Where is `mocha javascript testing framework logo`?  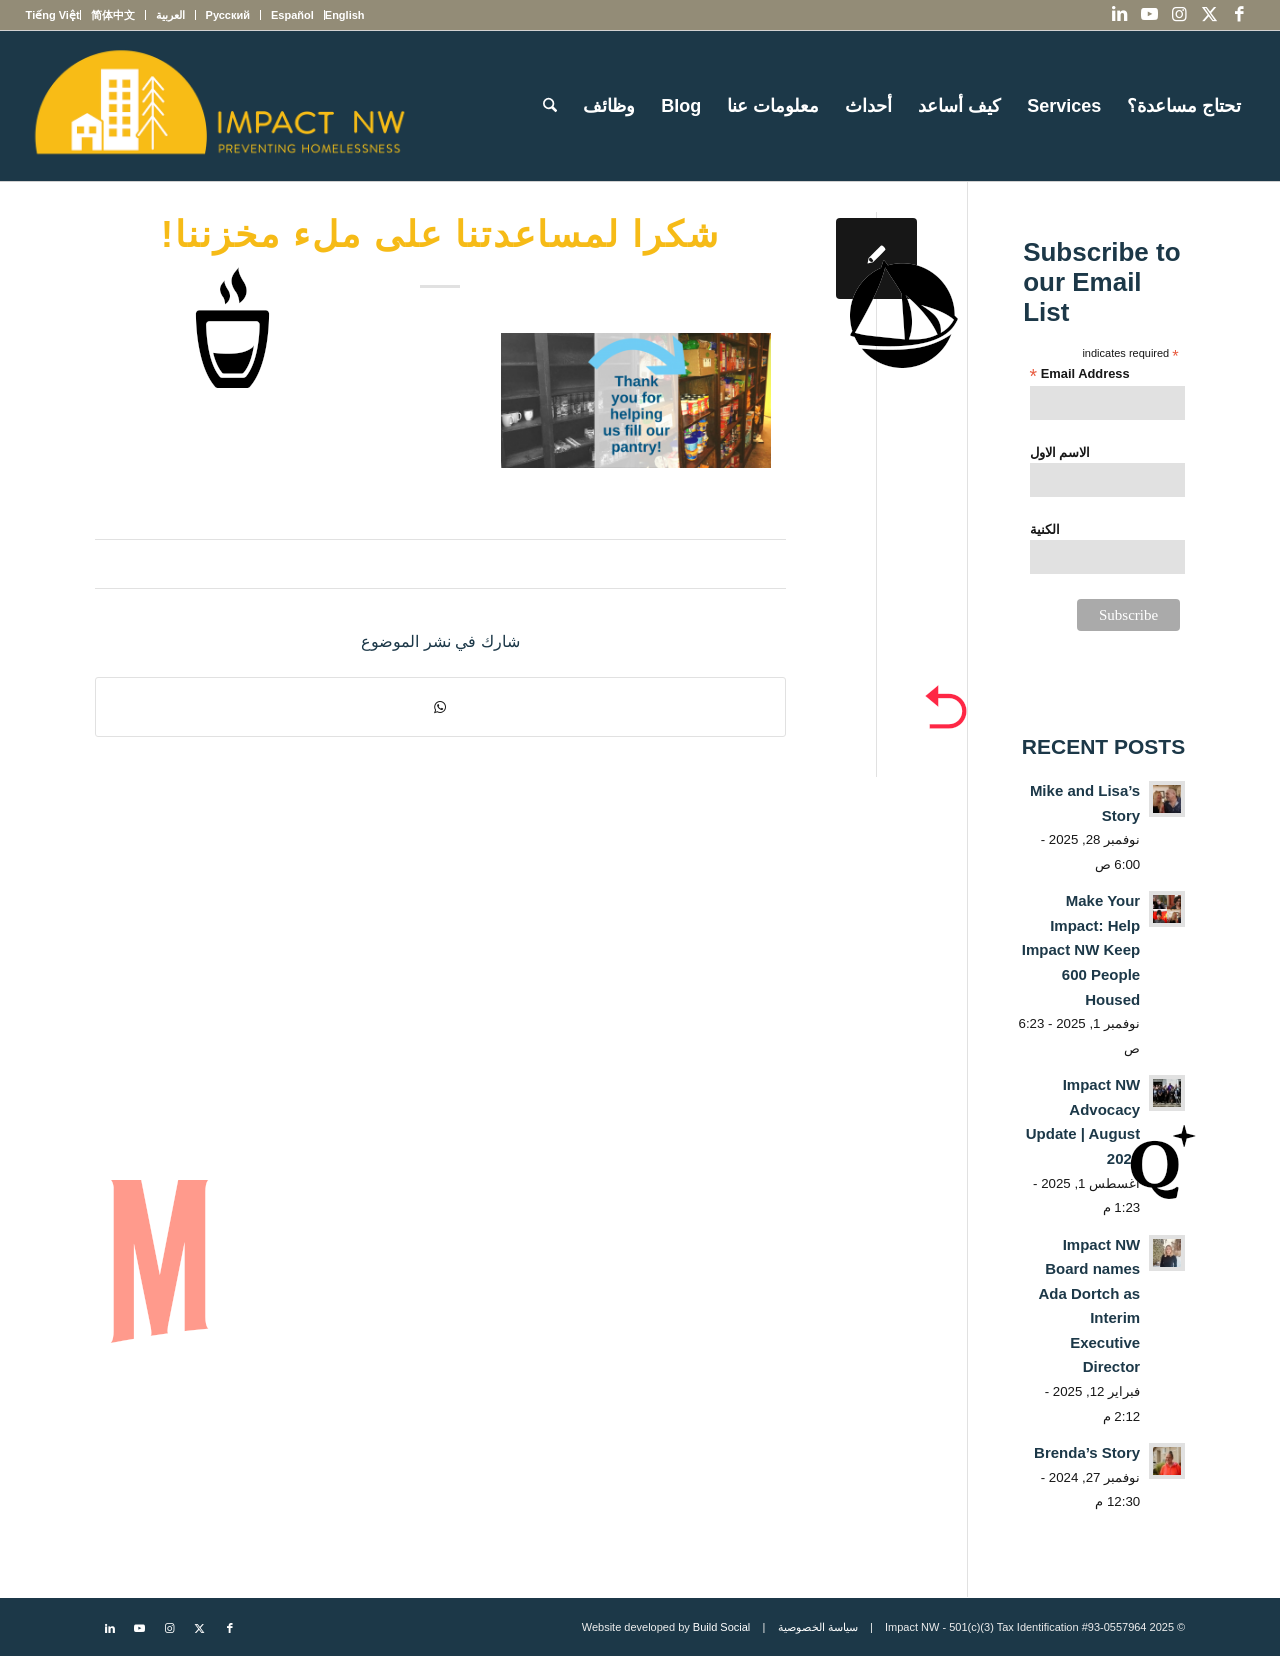 mocha javascript testing framework logo is located at coordinates (232, 327).